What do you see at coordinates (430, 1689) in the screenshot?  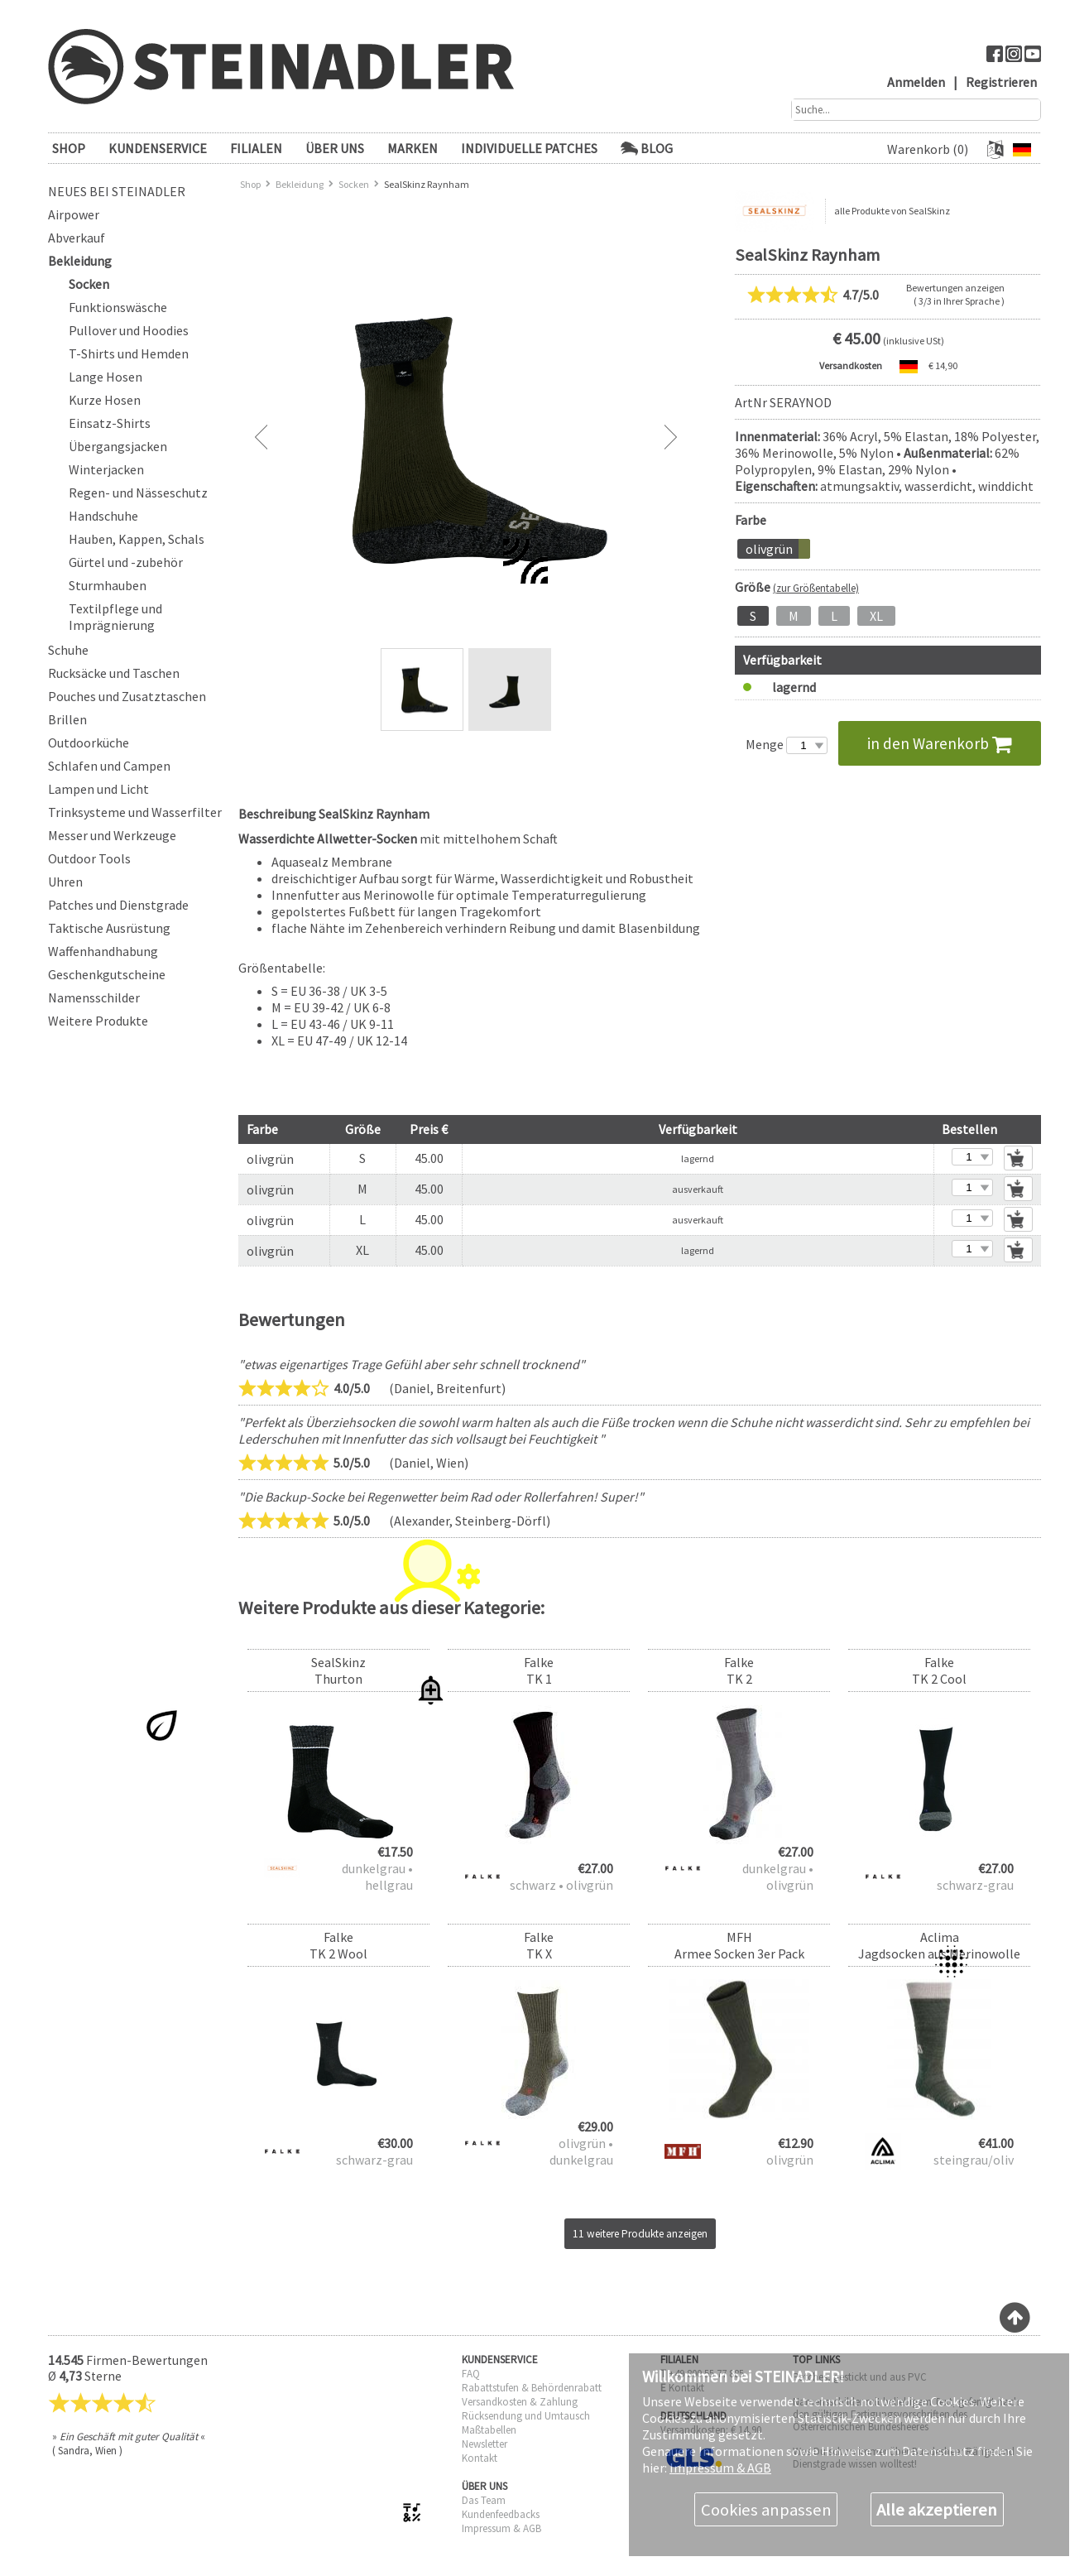 I see `add a new alert or notification` at bounding box center [430, 1689].